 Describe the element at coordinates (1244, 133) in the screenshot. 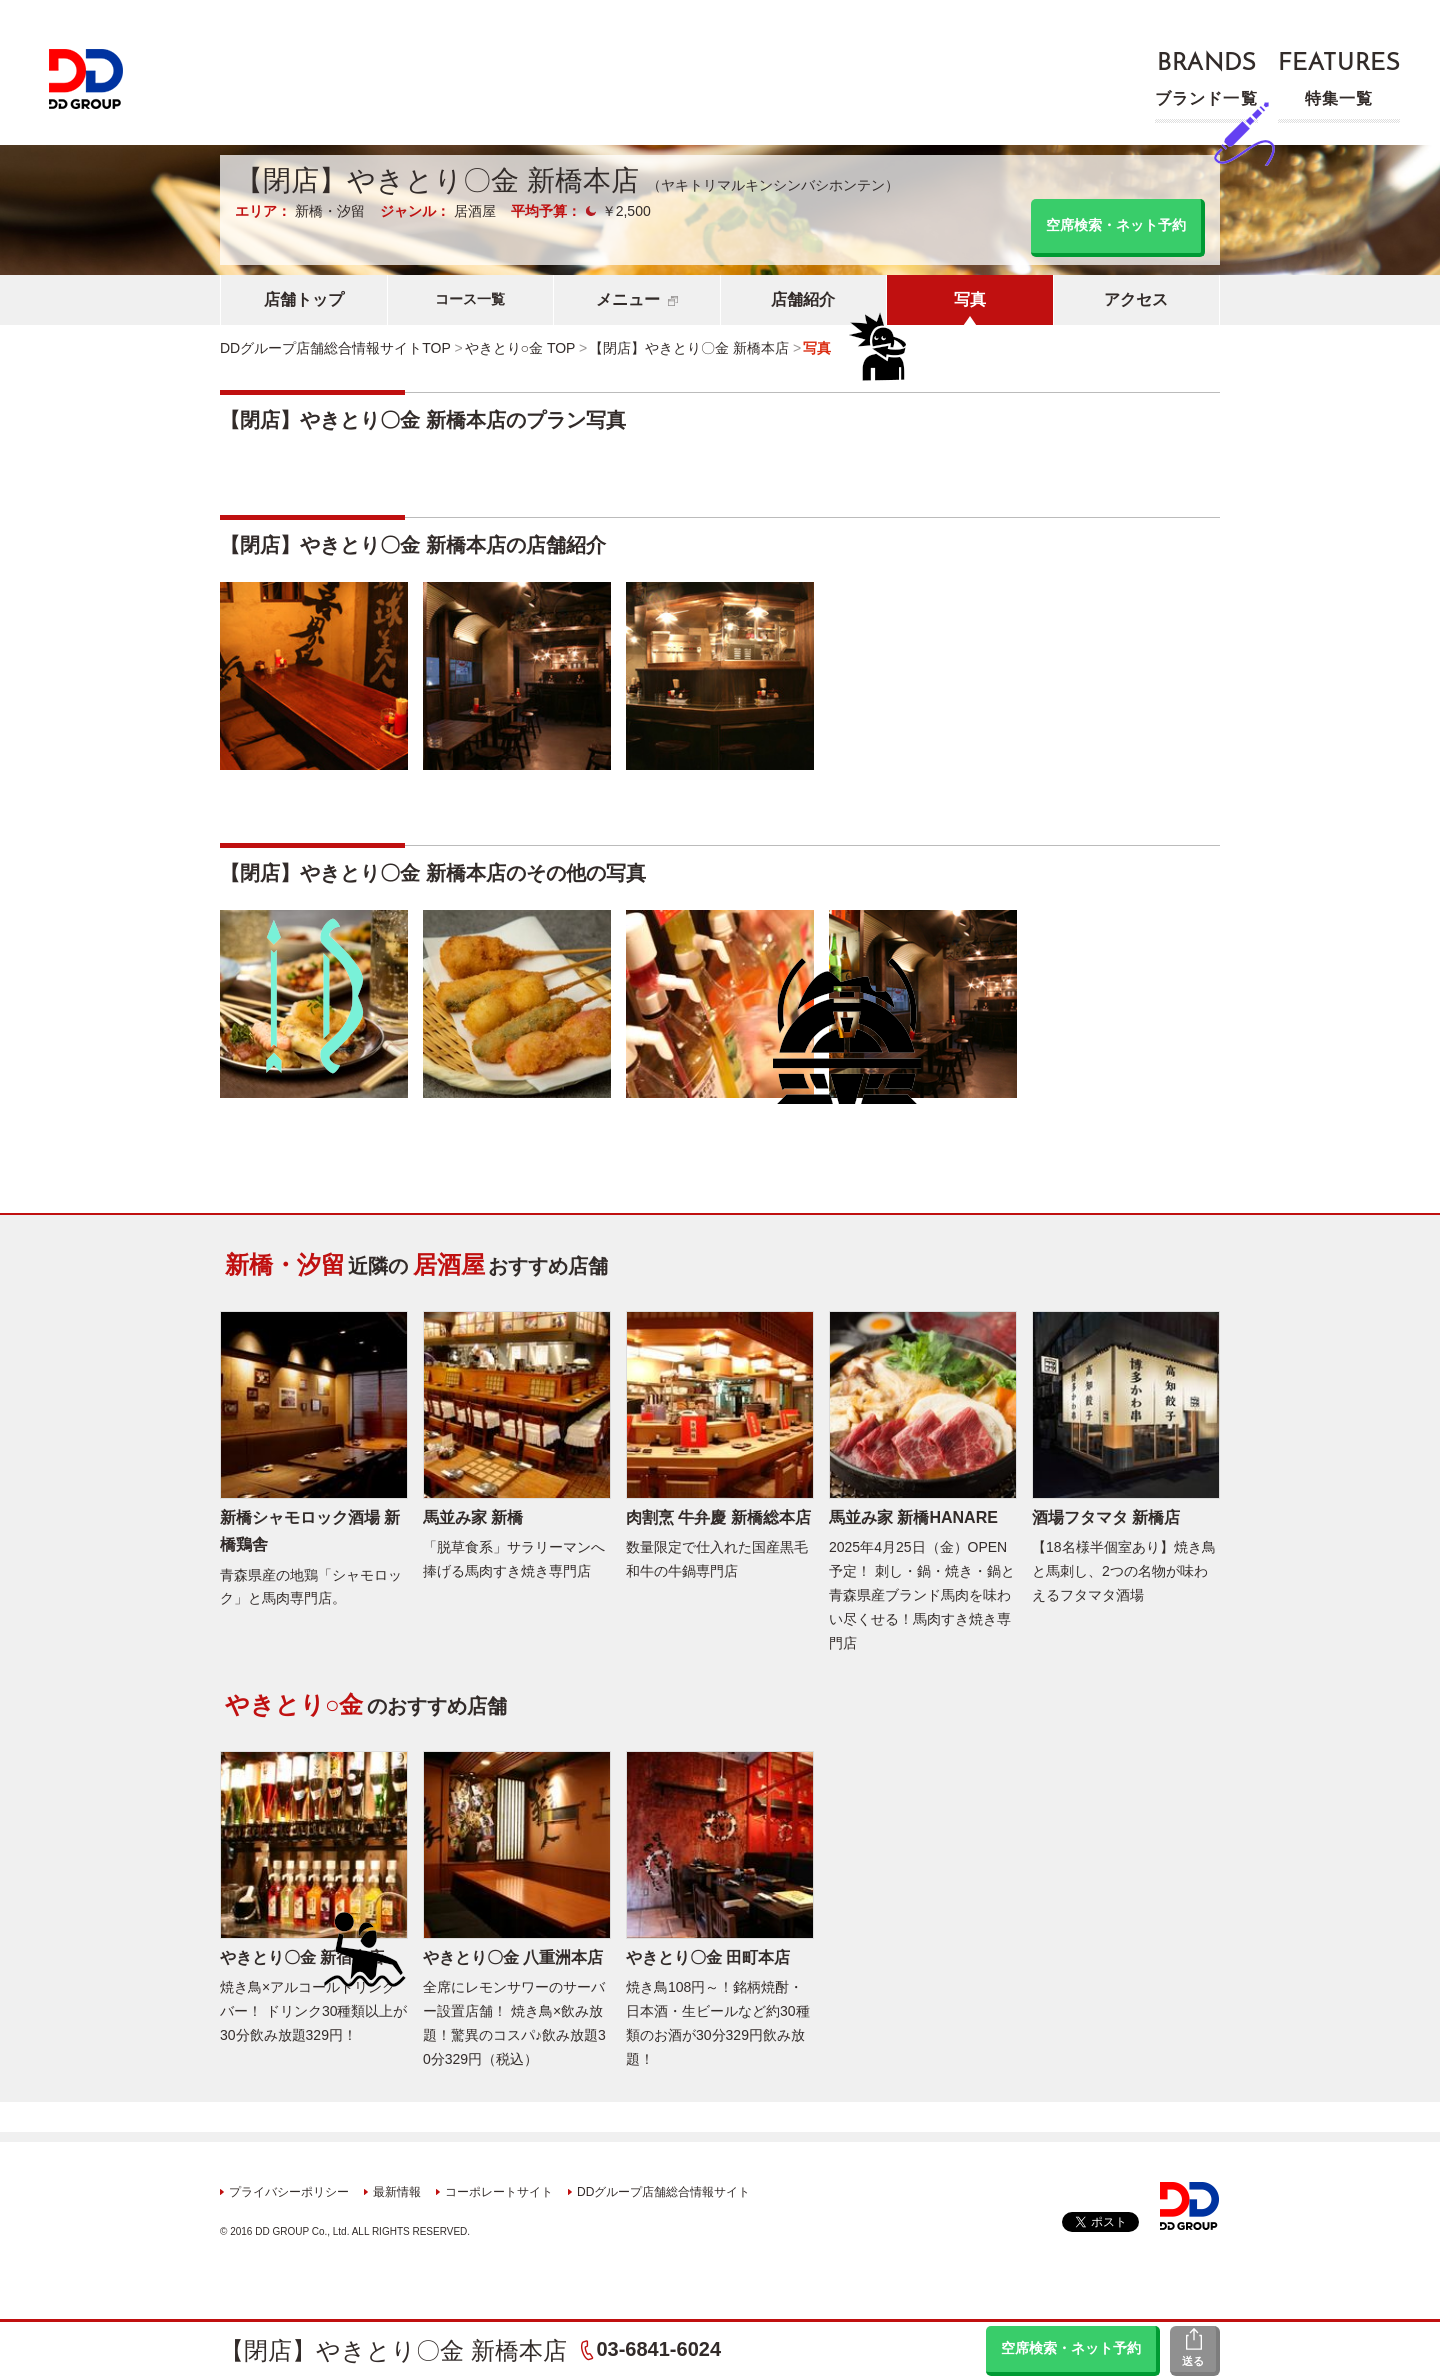

I see `audio input/output connection` at that location.